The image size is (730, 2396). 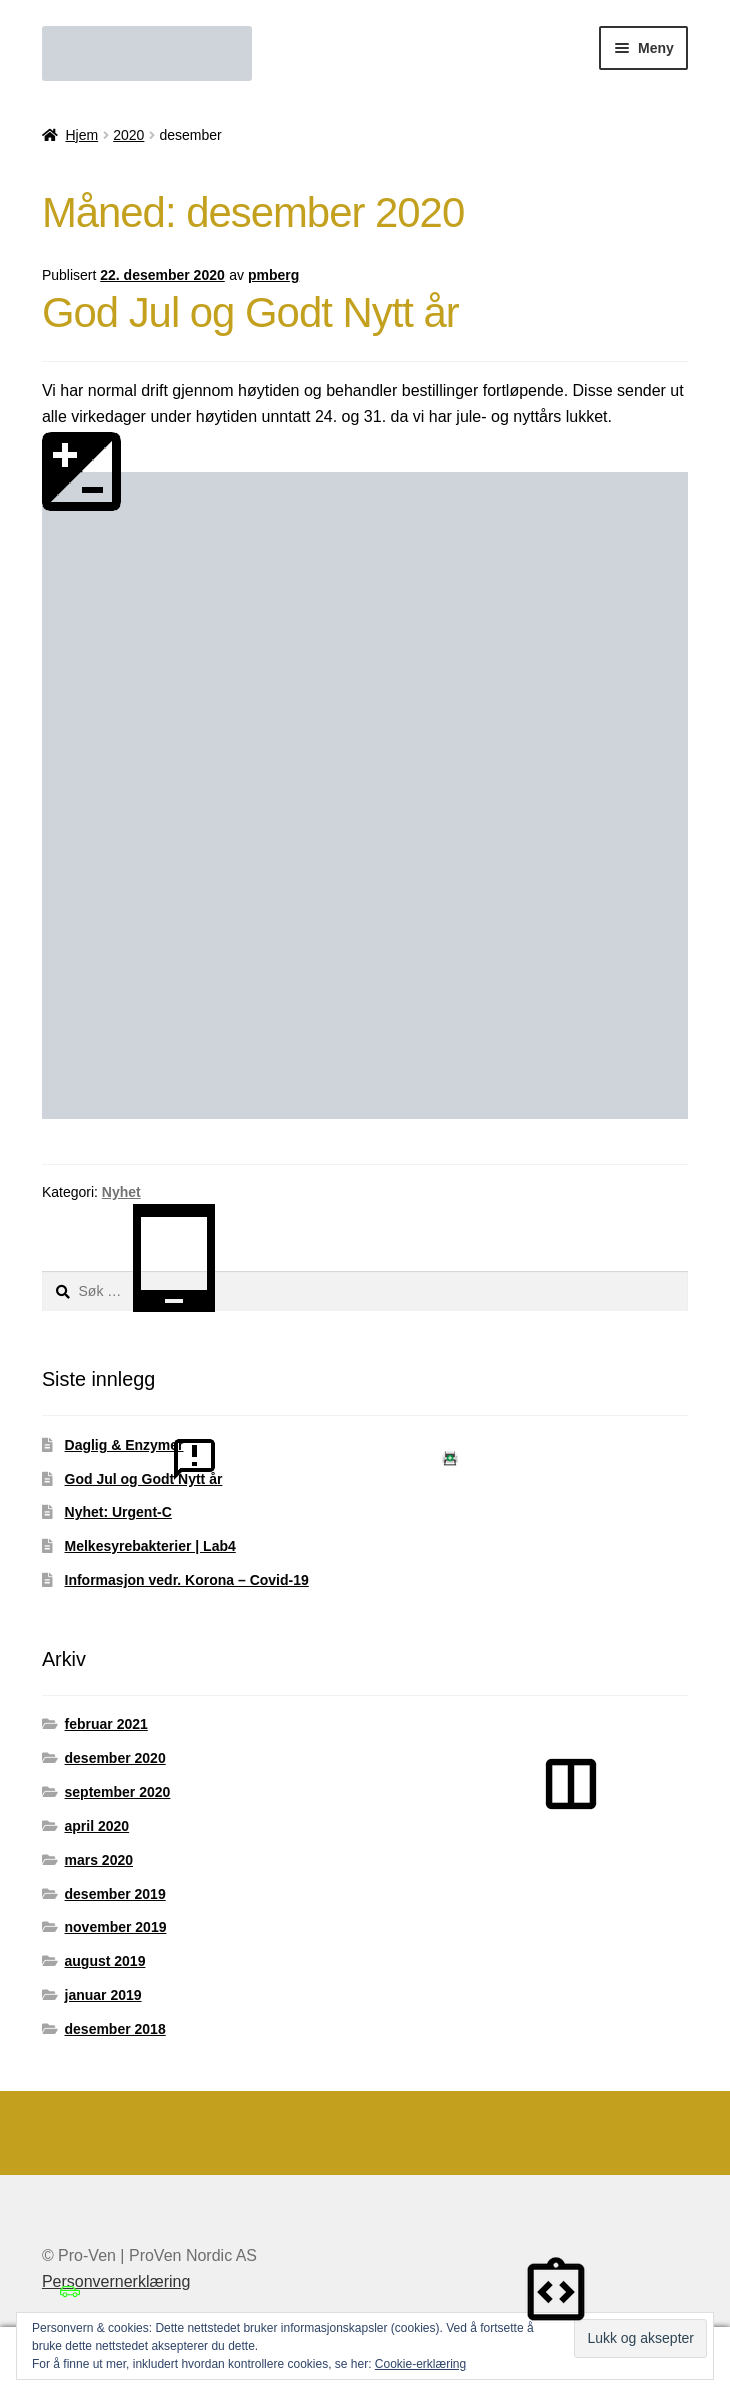 What do you see at coordinates (174, 1258) in the screenshot?
I see `switch to tablet view or layout` at bounding box center [174, 1258].